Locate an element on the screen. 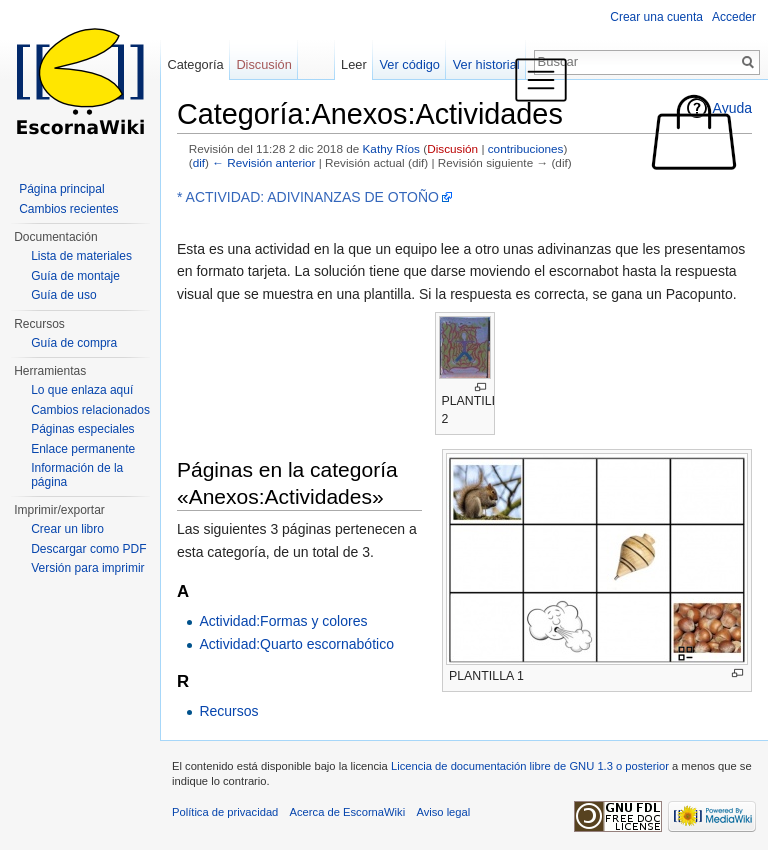  access shopping bag or cart is located at coordinates (694, 137).